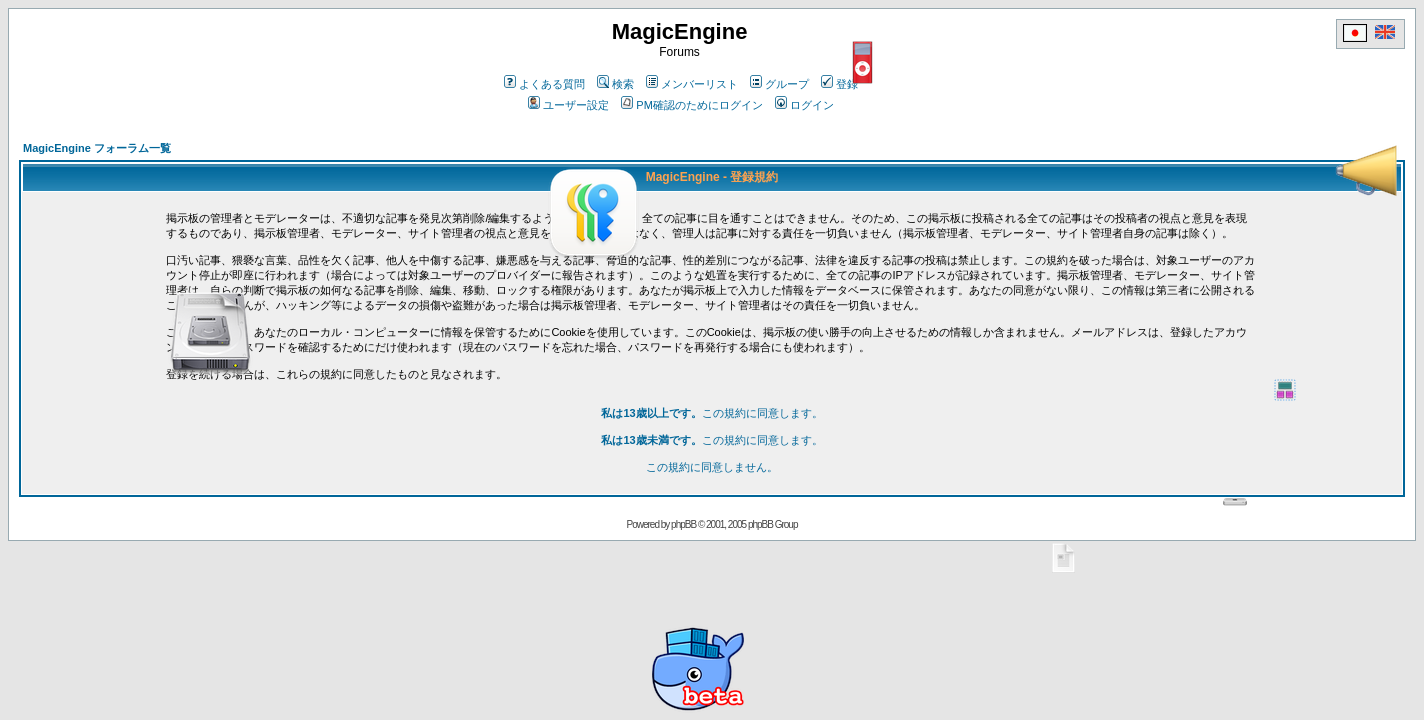 This screenshot has height=720, width=1424. What do you see at coordinates (1367, 170) in the screenshot?
I see `access automator actions or workflows` at bounding box center [1367, 170].